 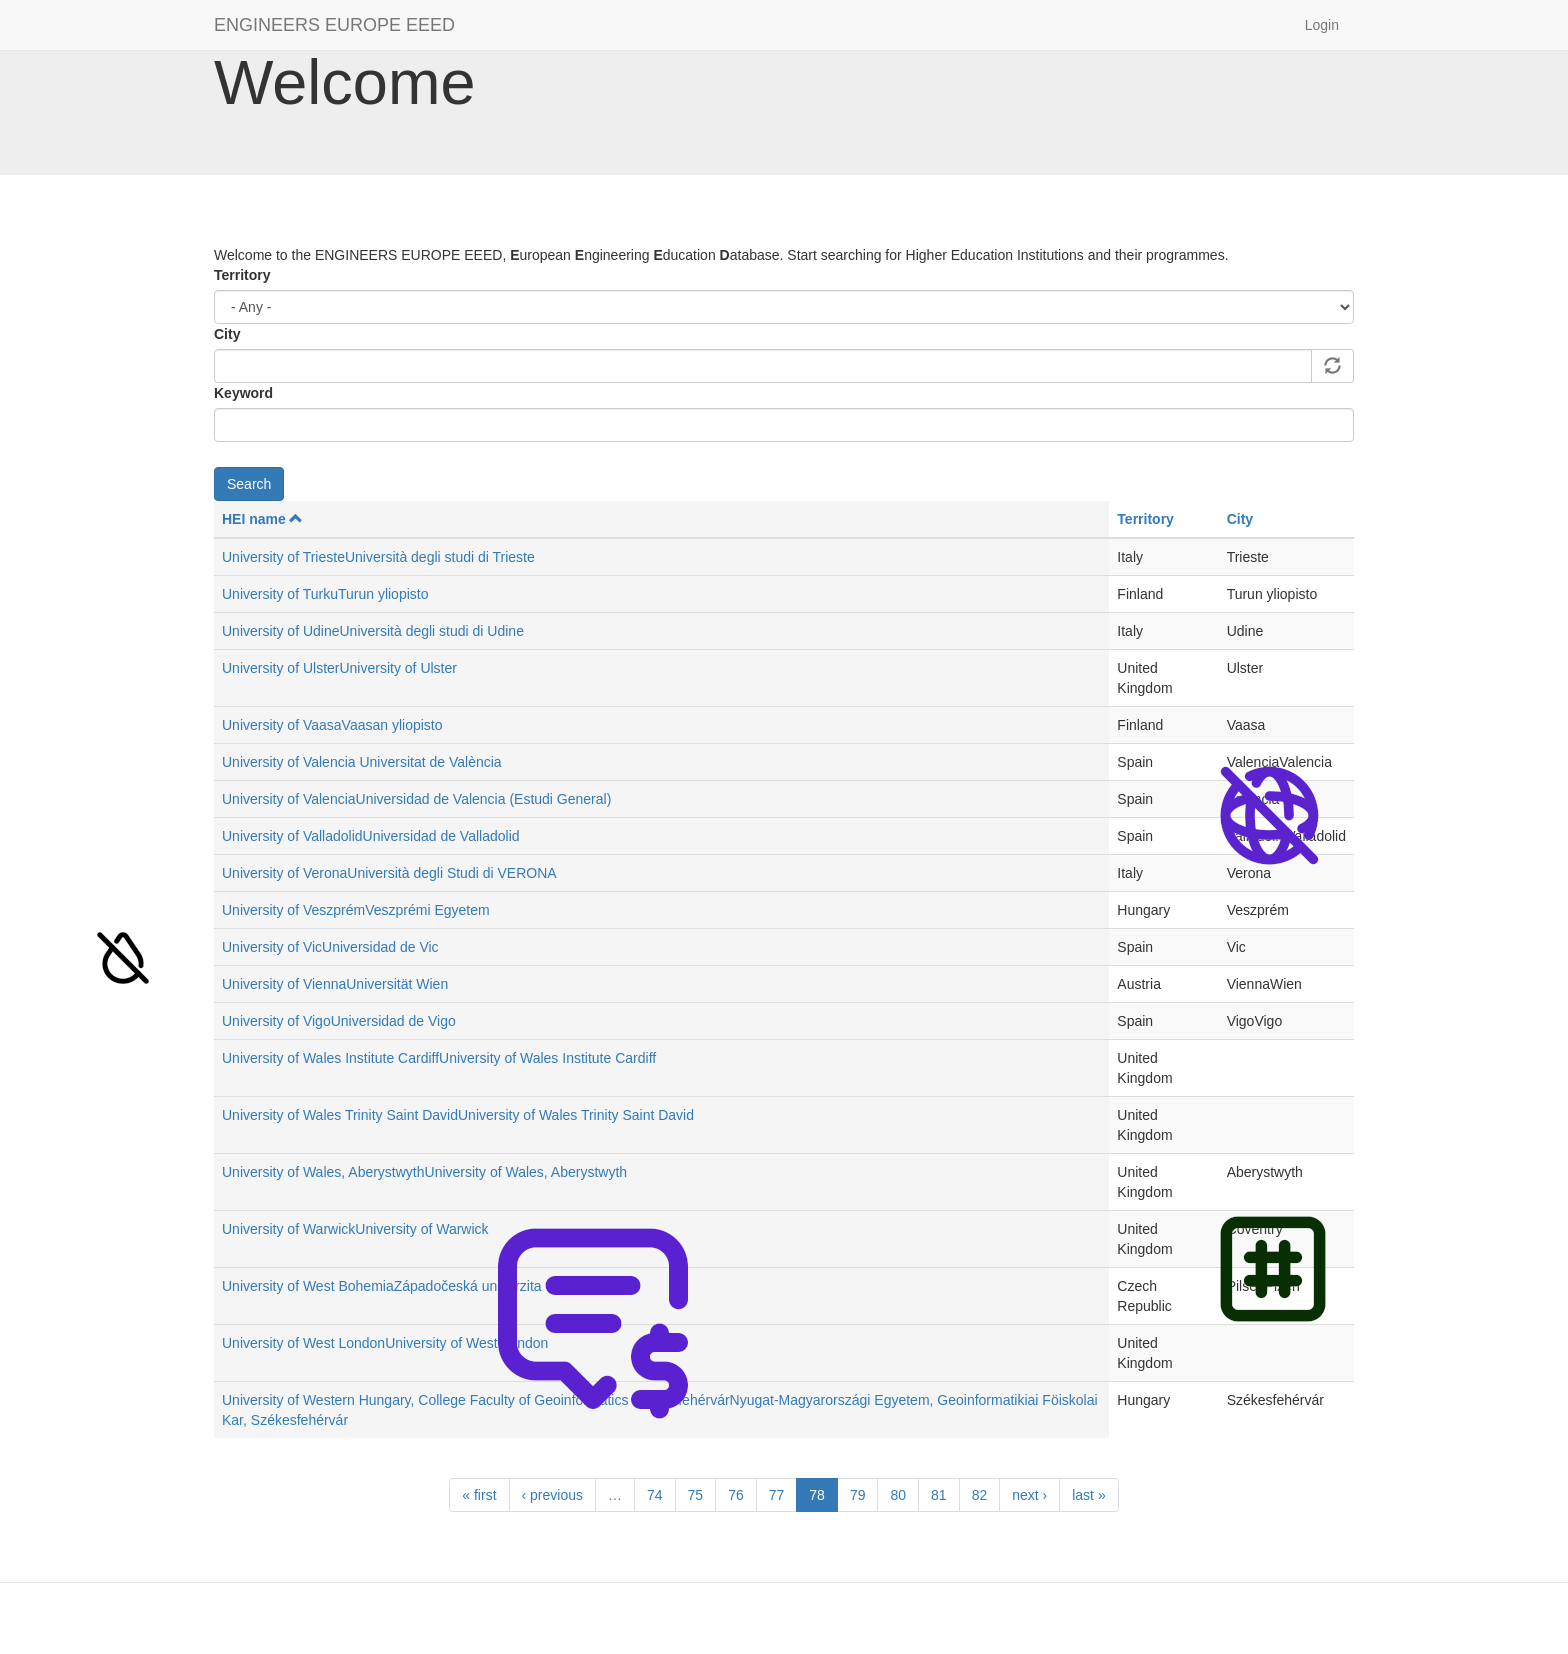 What do you see at coordinates (123, 958) in the screenshot?
I see `disable water or liquid-related features` at bounding box center [123, 958].